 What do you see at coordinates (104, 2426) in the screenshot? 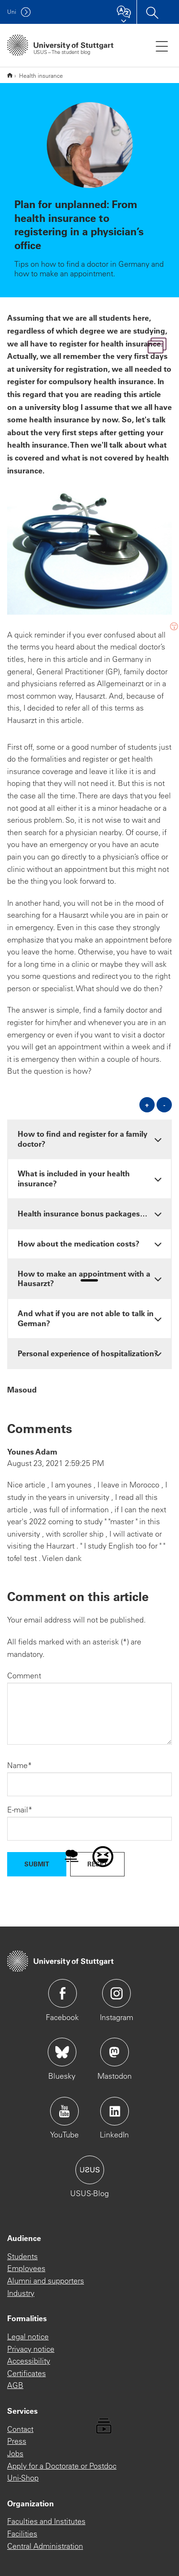
I see `view your subscriptions` at bounding box center [104, 2426].